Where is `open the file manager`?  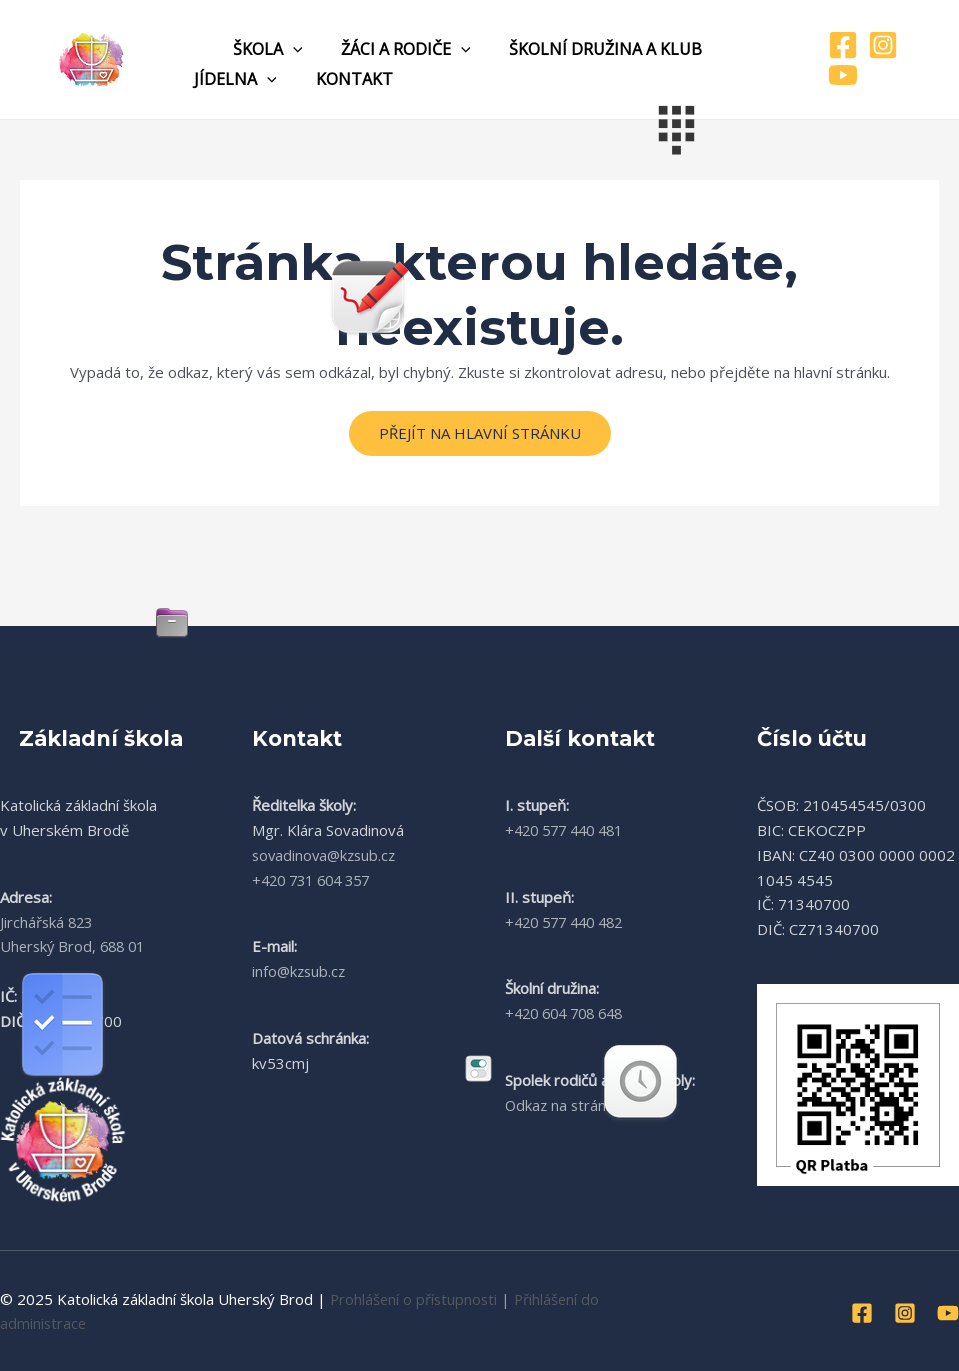 open the file manager is located at coordinates (172, 622).